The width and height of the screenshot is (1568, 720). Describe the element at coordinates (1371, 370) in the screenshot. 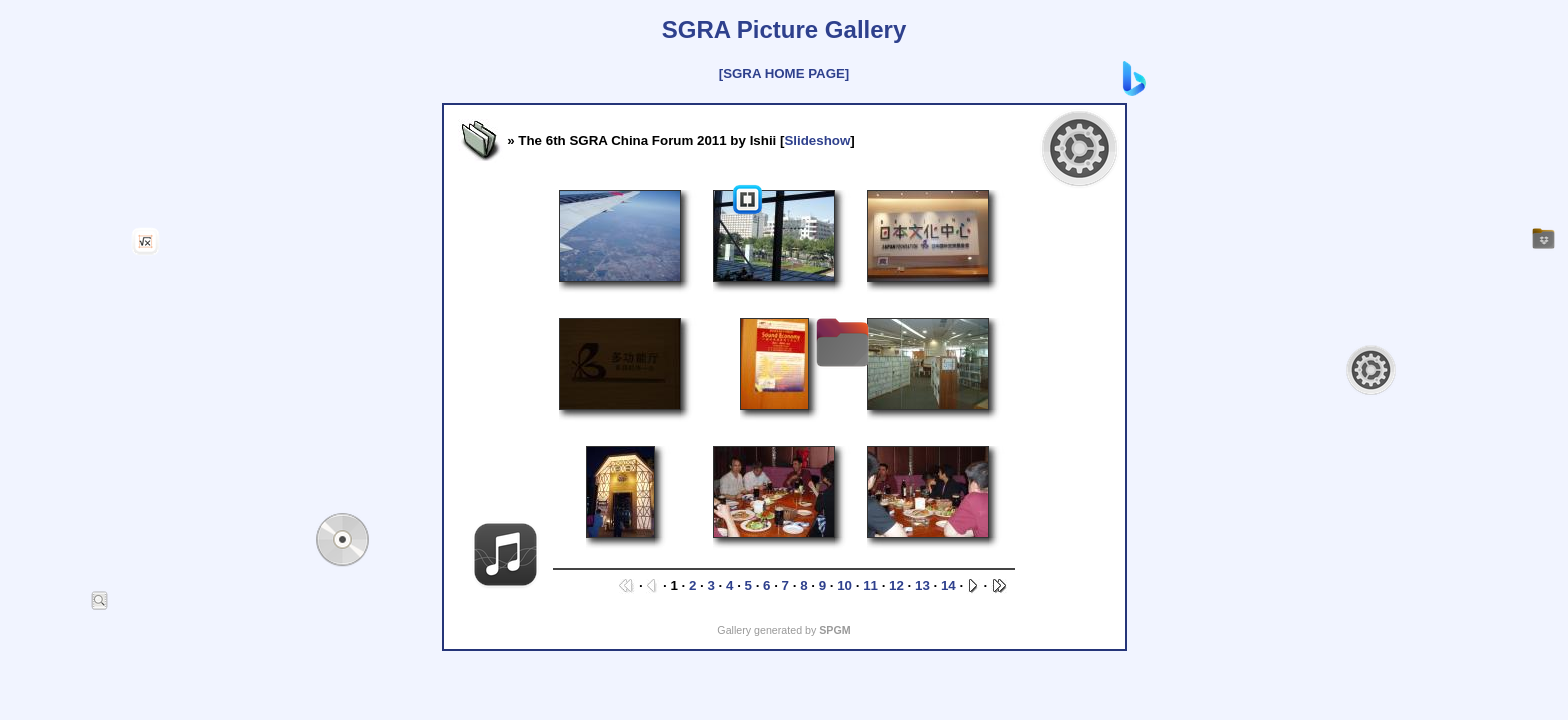

I see `open system settings` at that location.